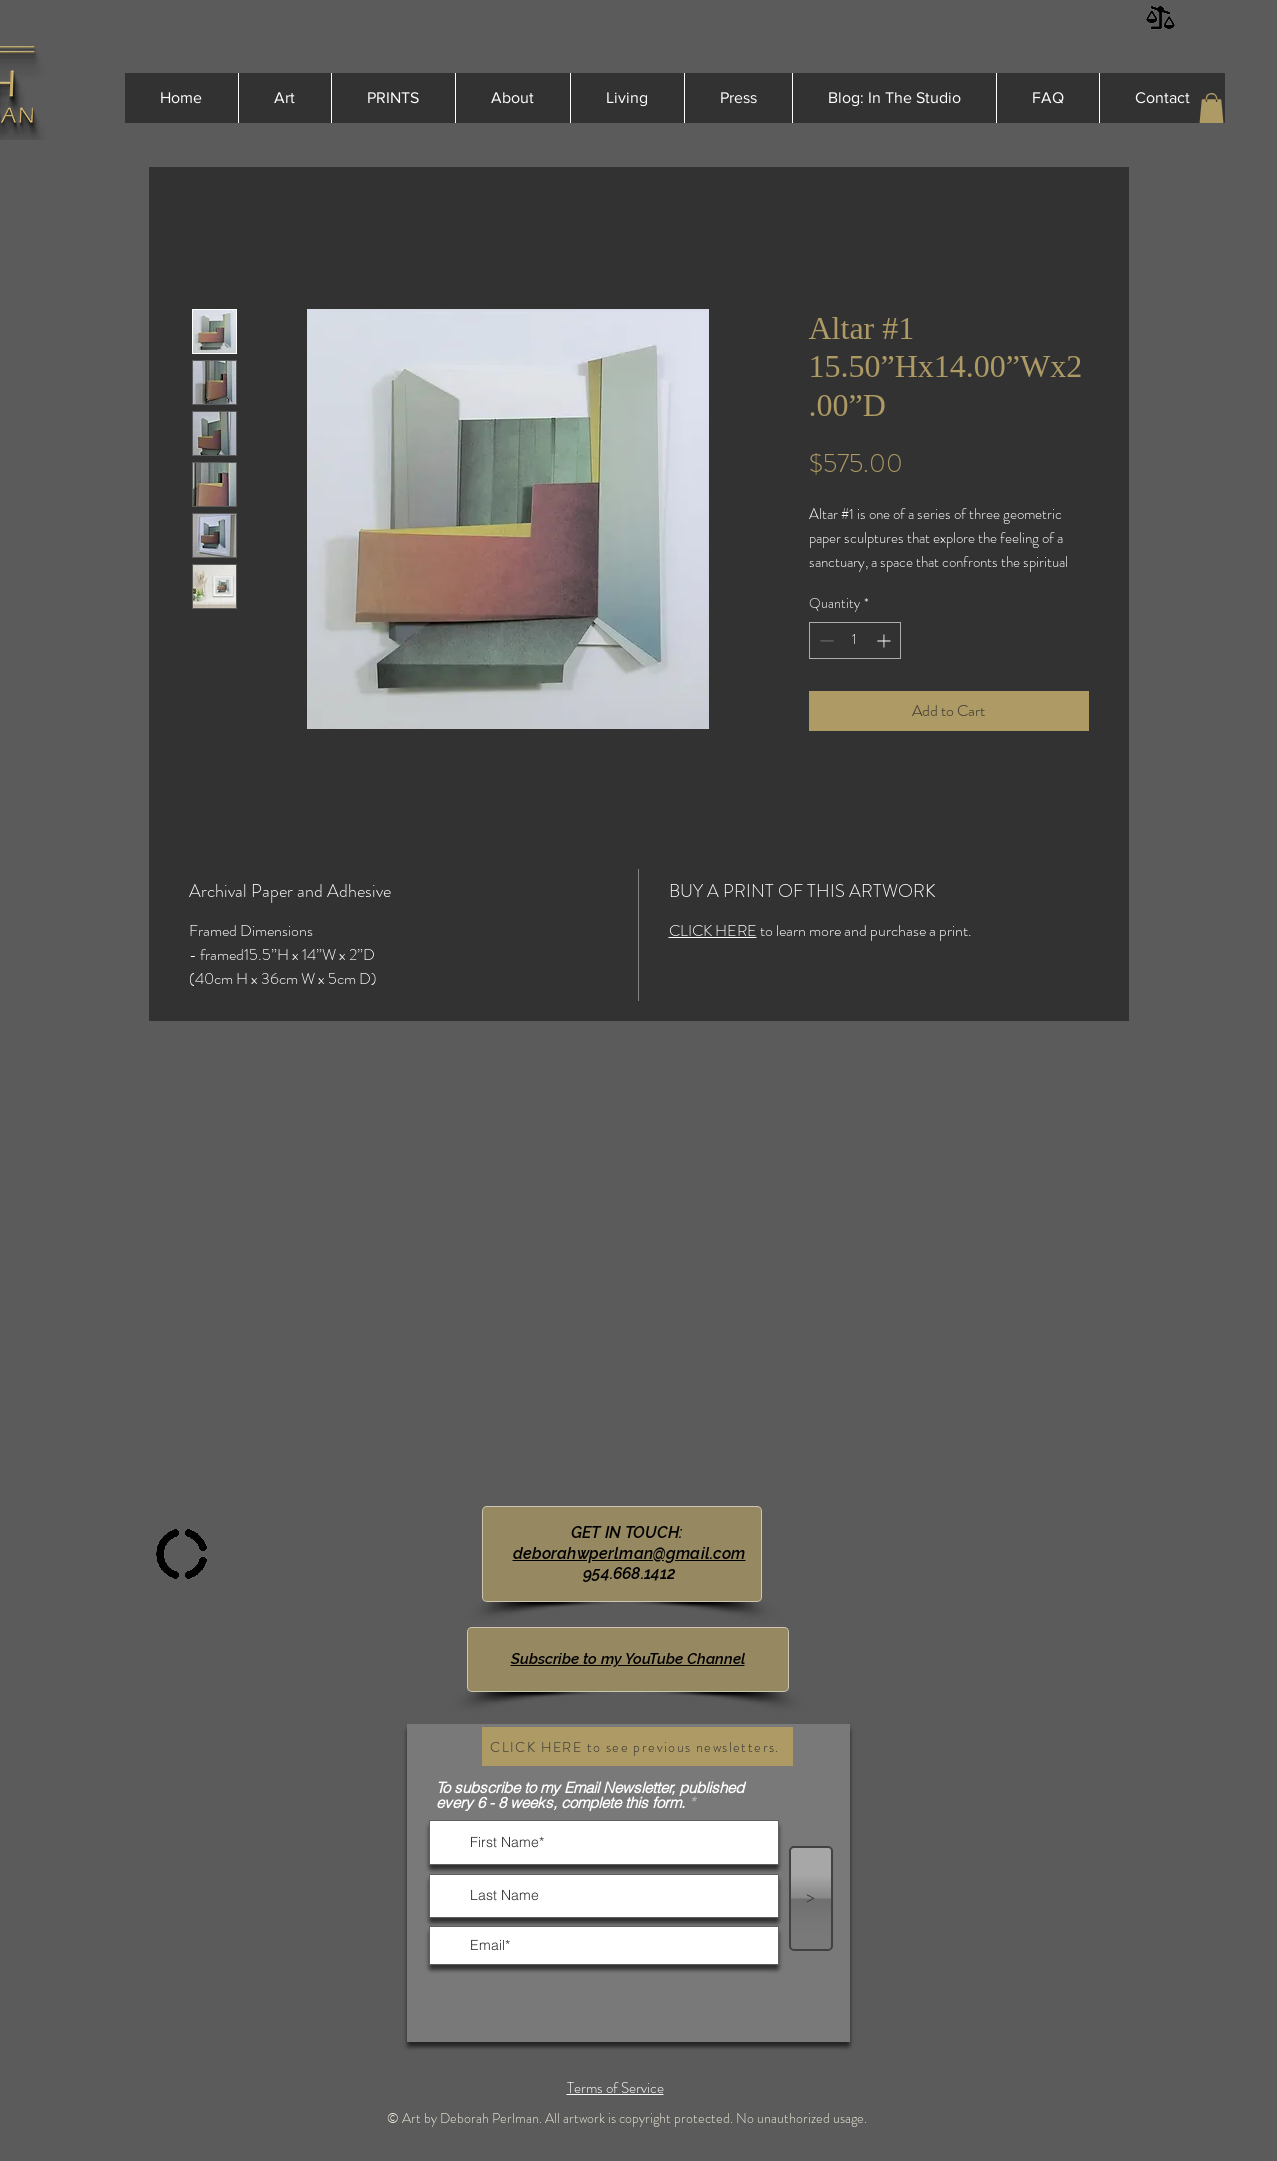 This screenshot has height=2161, width=1277. What do you see at coordinates (1160, 17) in the screenshot?
I see `indicates an imbalanced comparison or unequal weight` at bounding box center [1160, 17].